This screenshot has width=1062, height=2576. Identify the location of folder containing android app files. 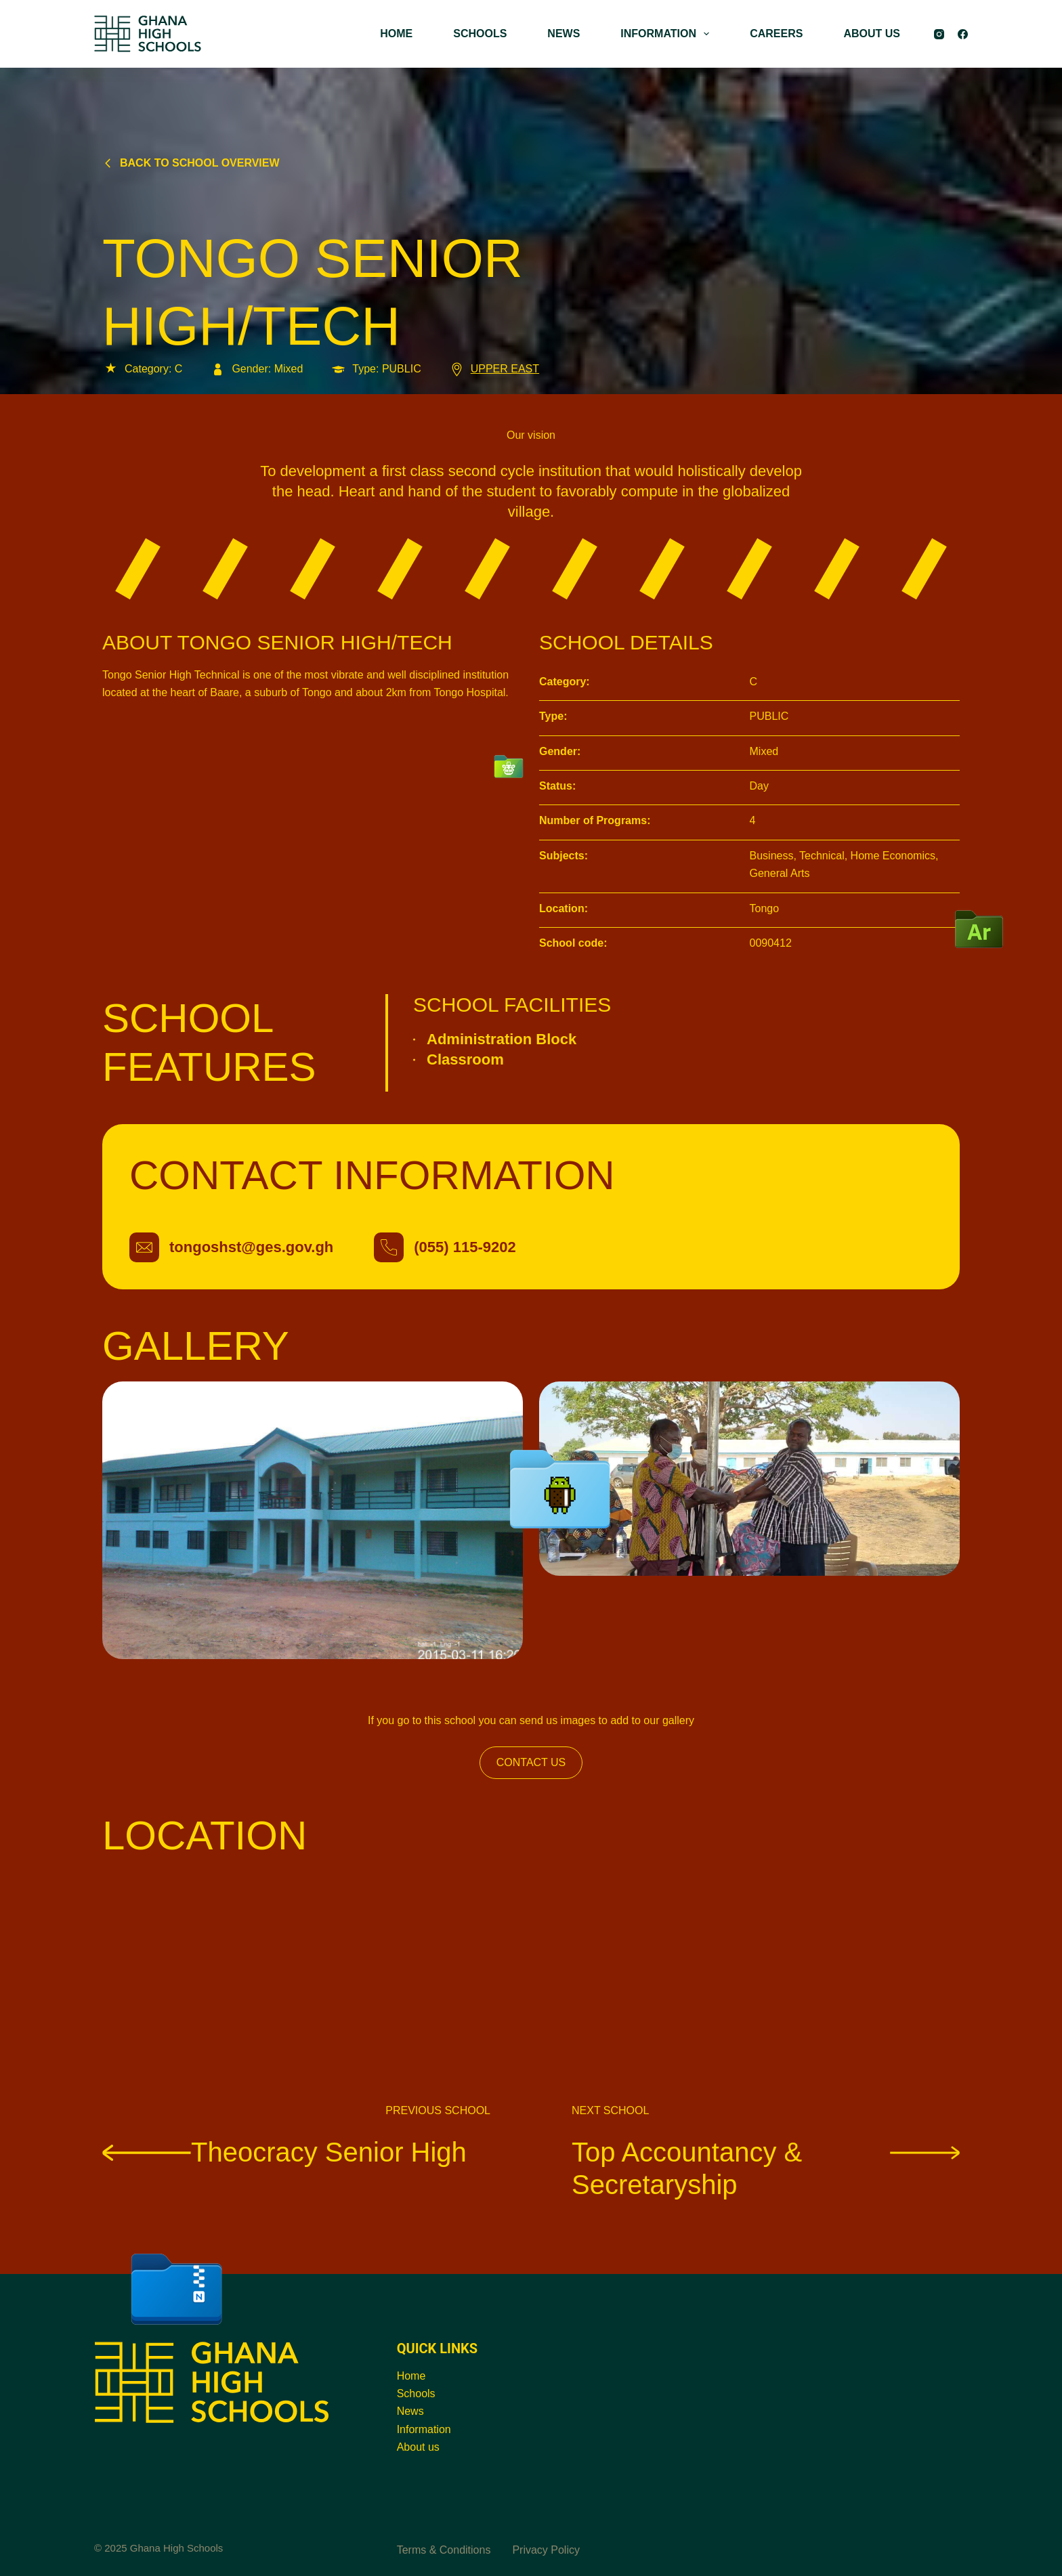
(559, 1492).